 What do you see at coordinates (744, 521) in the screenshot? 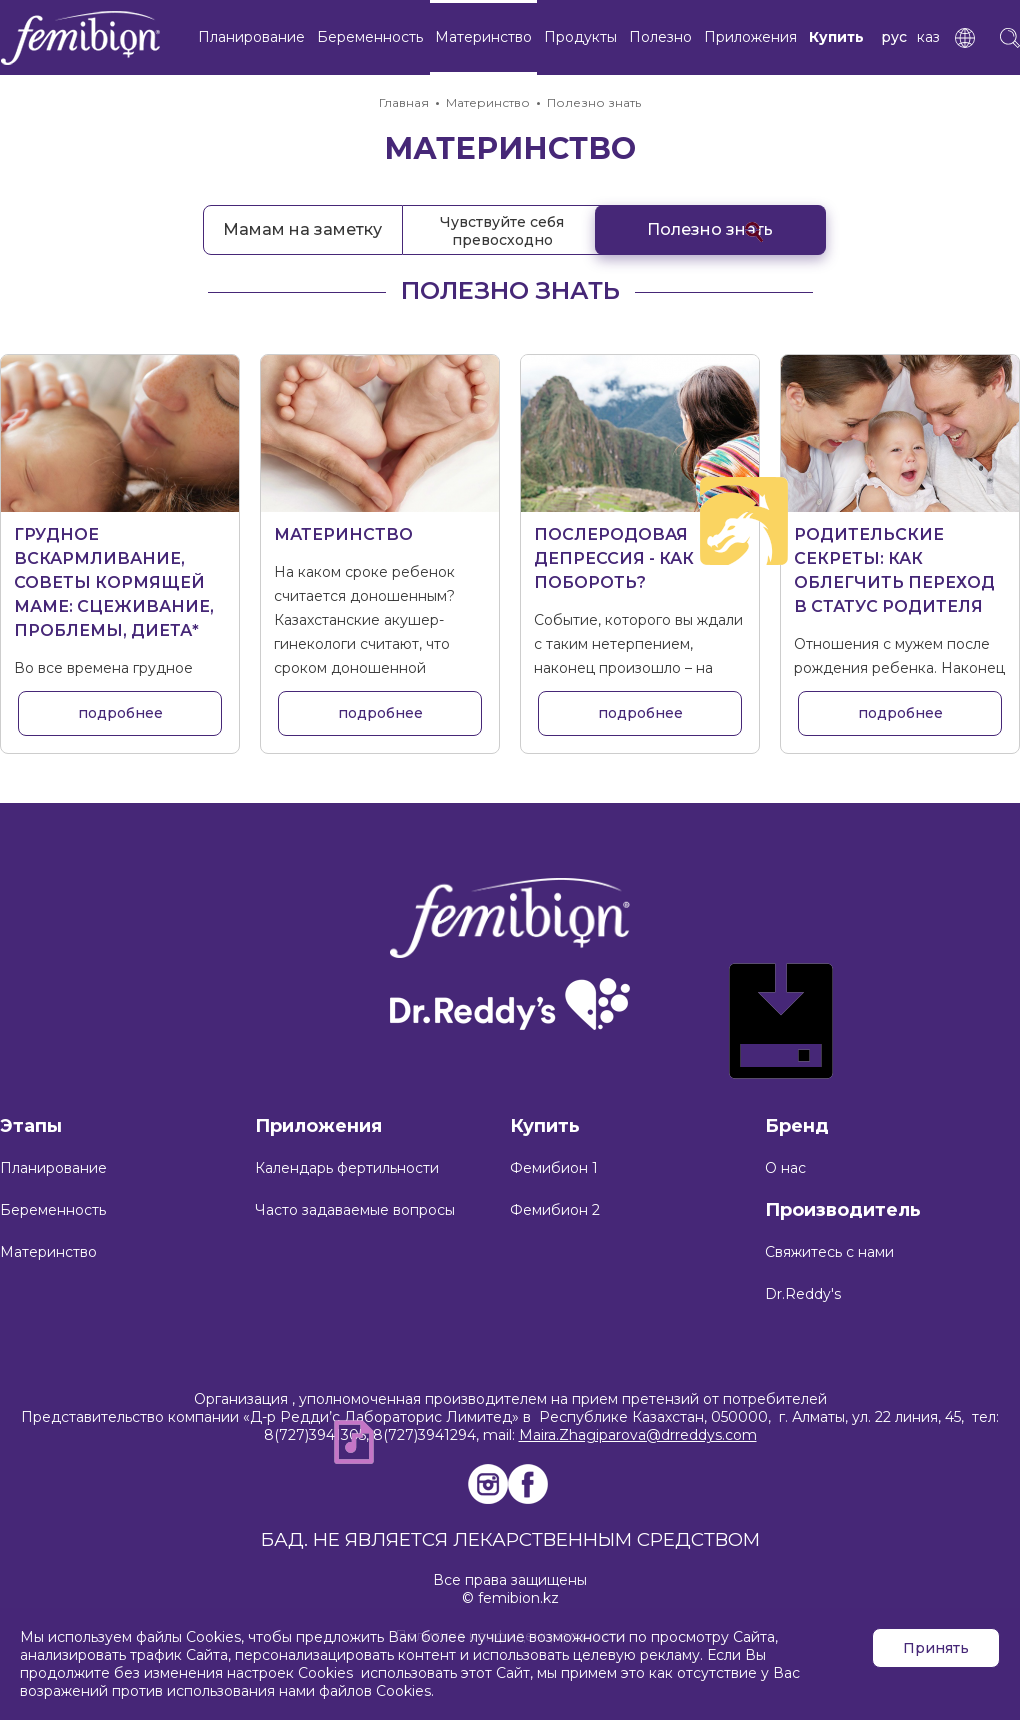
I see `open LightBurn laser cutting software` at bounding box center [744, 521].